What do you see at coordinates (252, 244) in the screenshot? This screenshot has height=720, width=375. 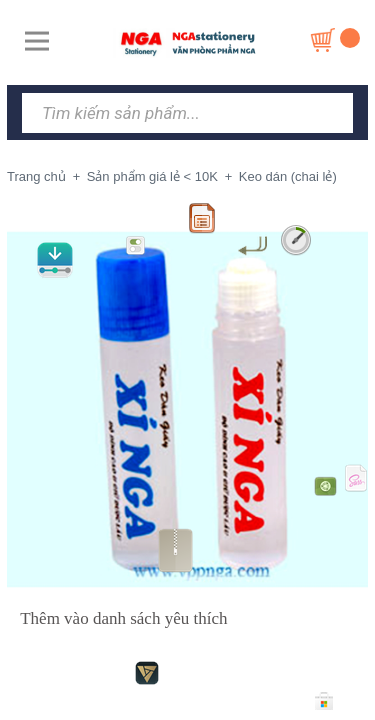 I see `reply to all recipients of an email` at bounding box center [252, 244].